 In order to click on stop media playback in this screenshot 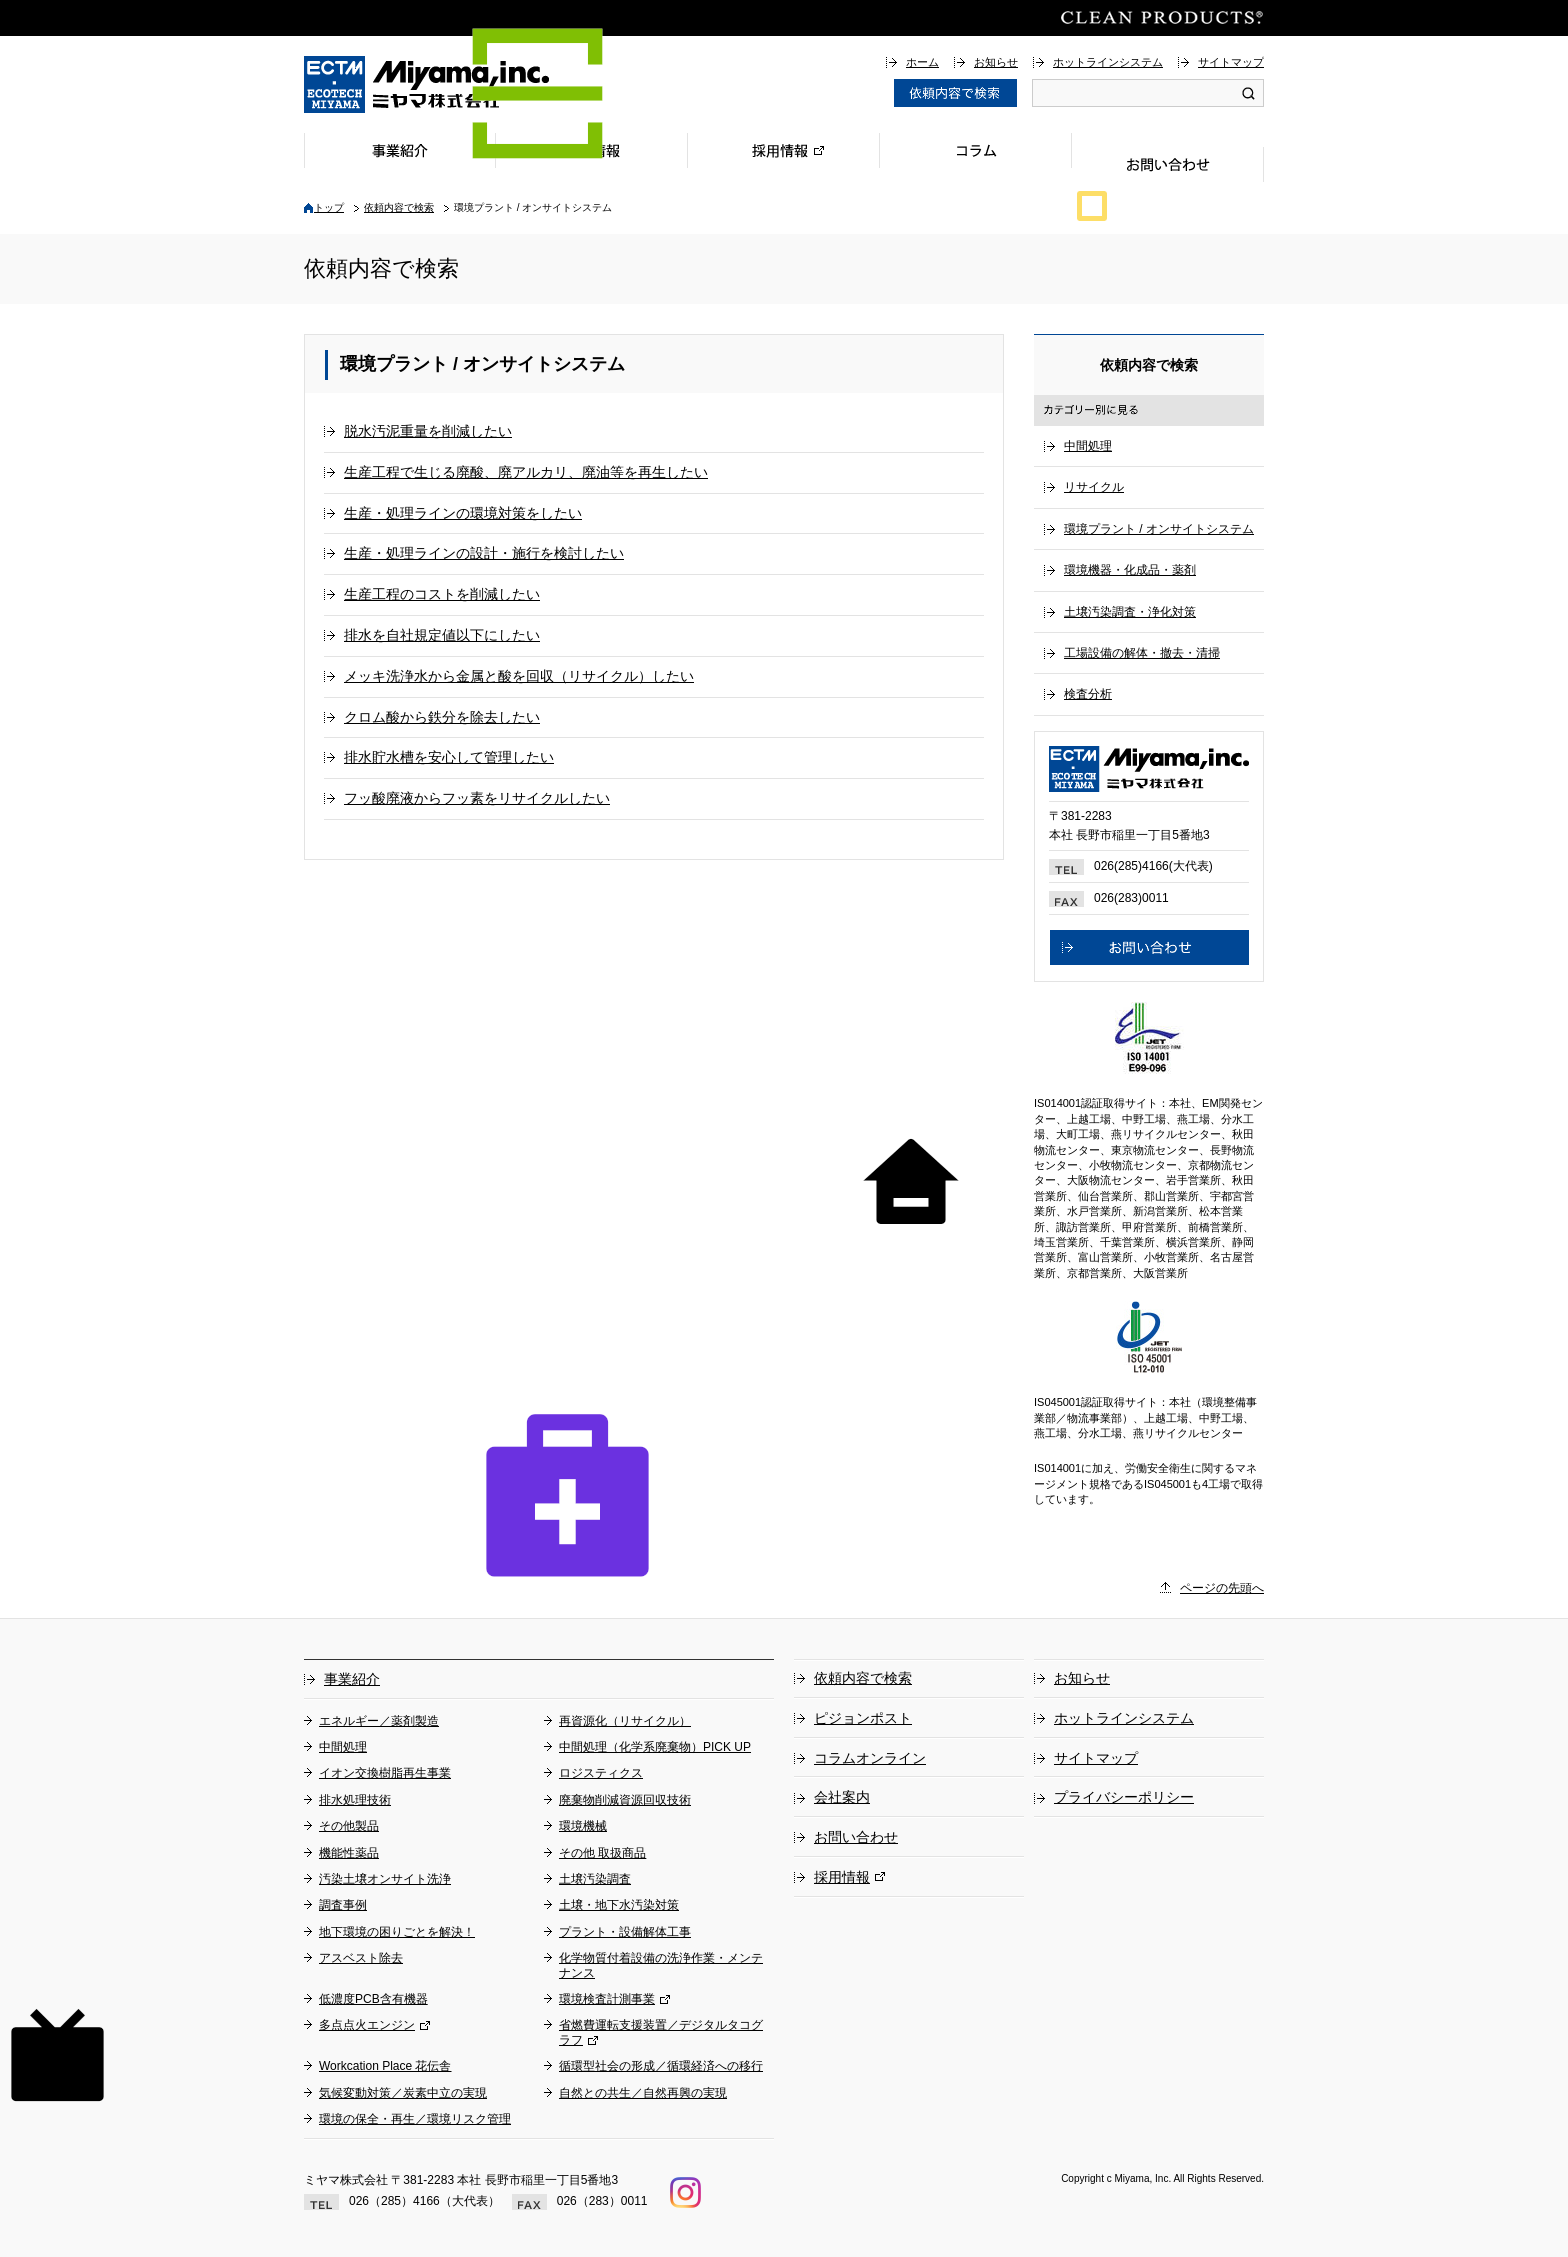, I will do `click(1092, 206)`.